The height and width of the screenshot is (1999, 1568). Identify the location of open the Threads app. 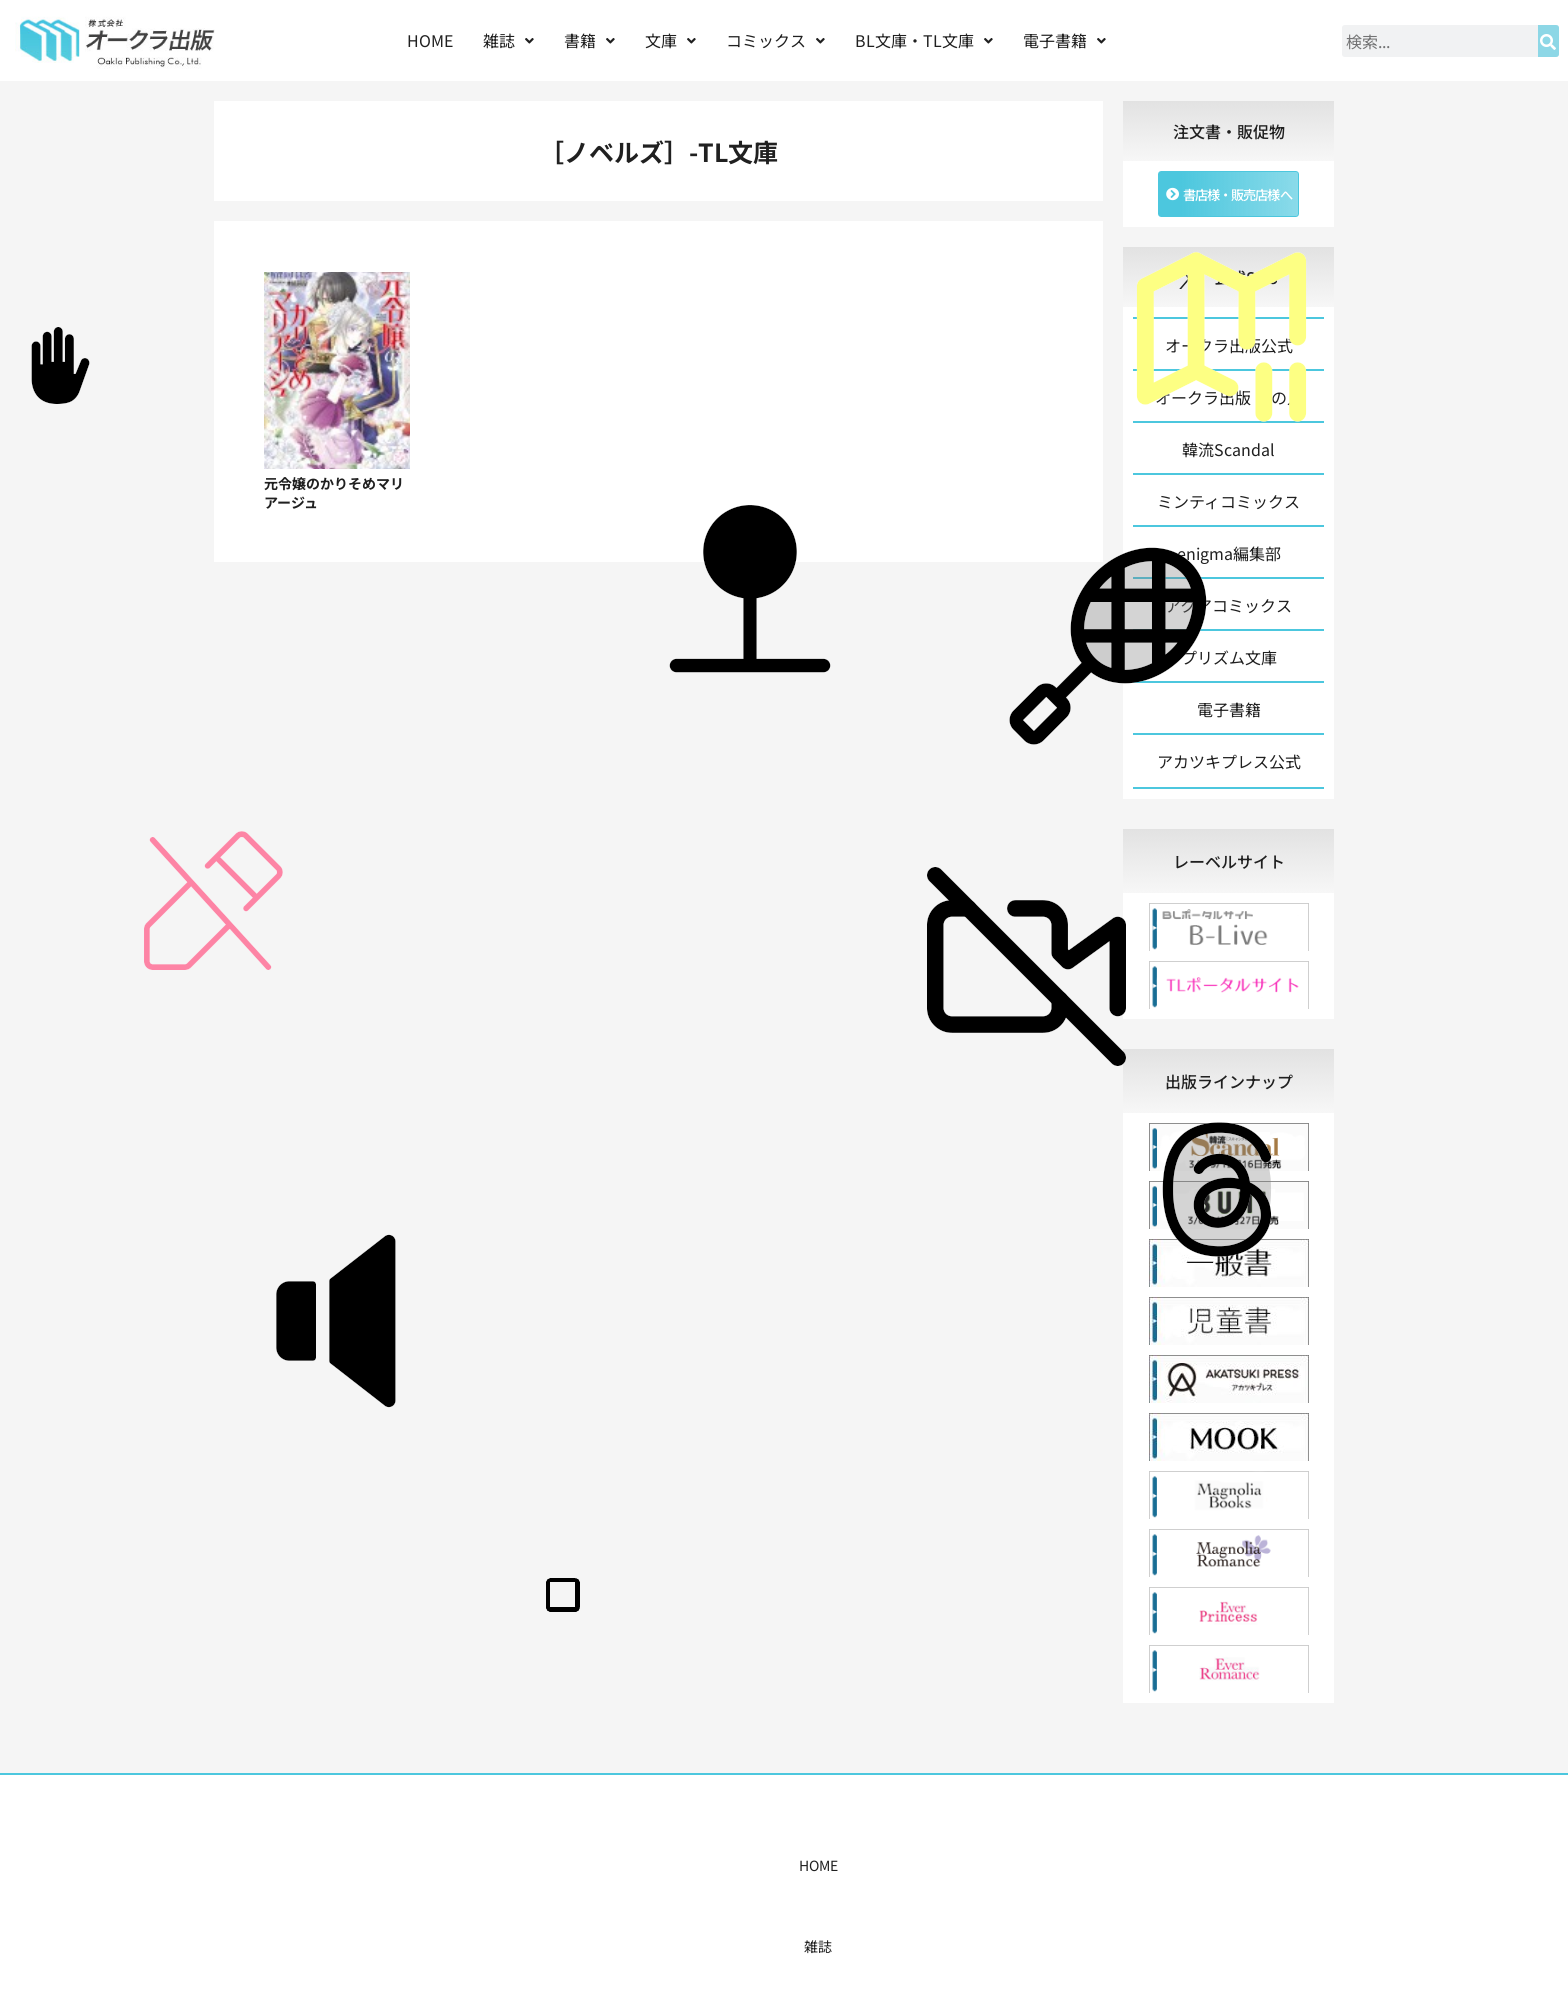
(1219, 1189).